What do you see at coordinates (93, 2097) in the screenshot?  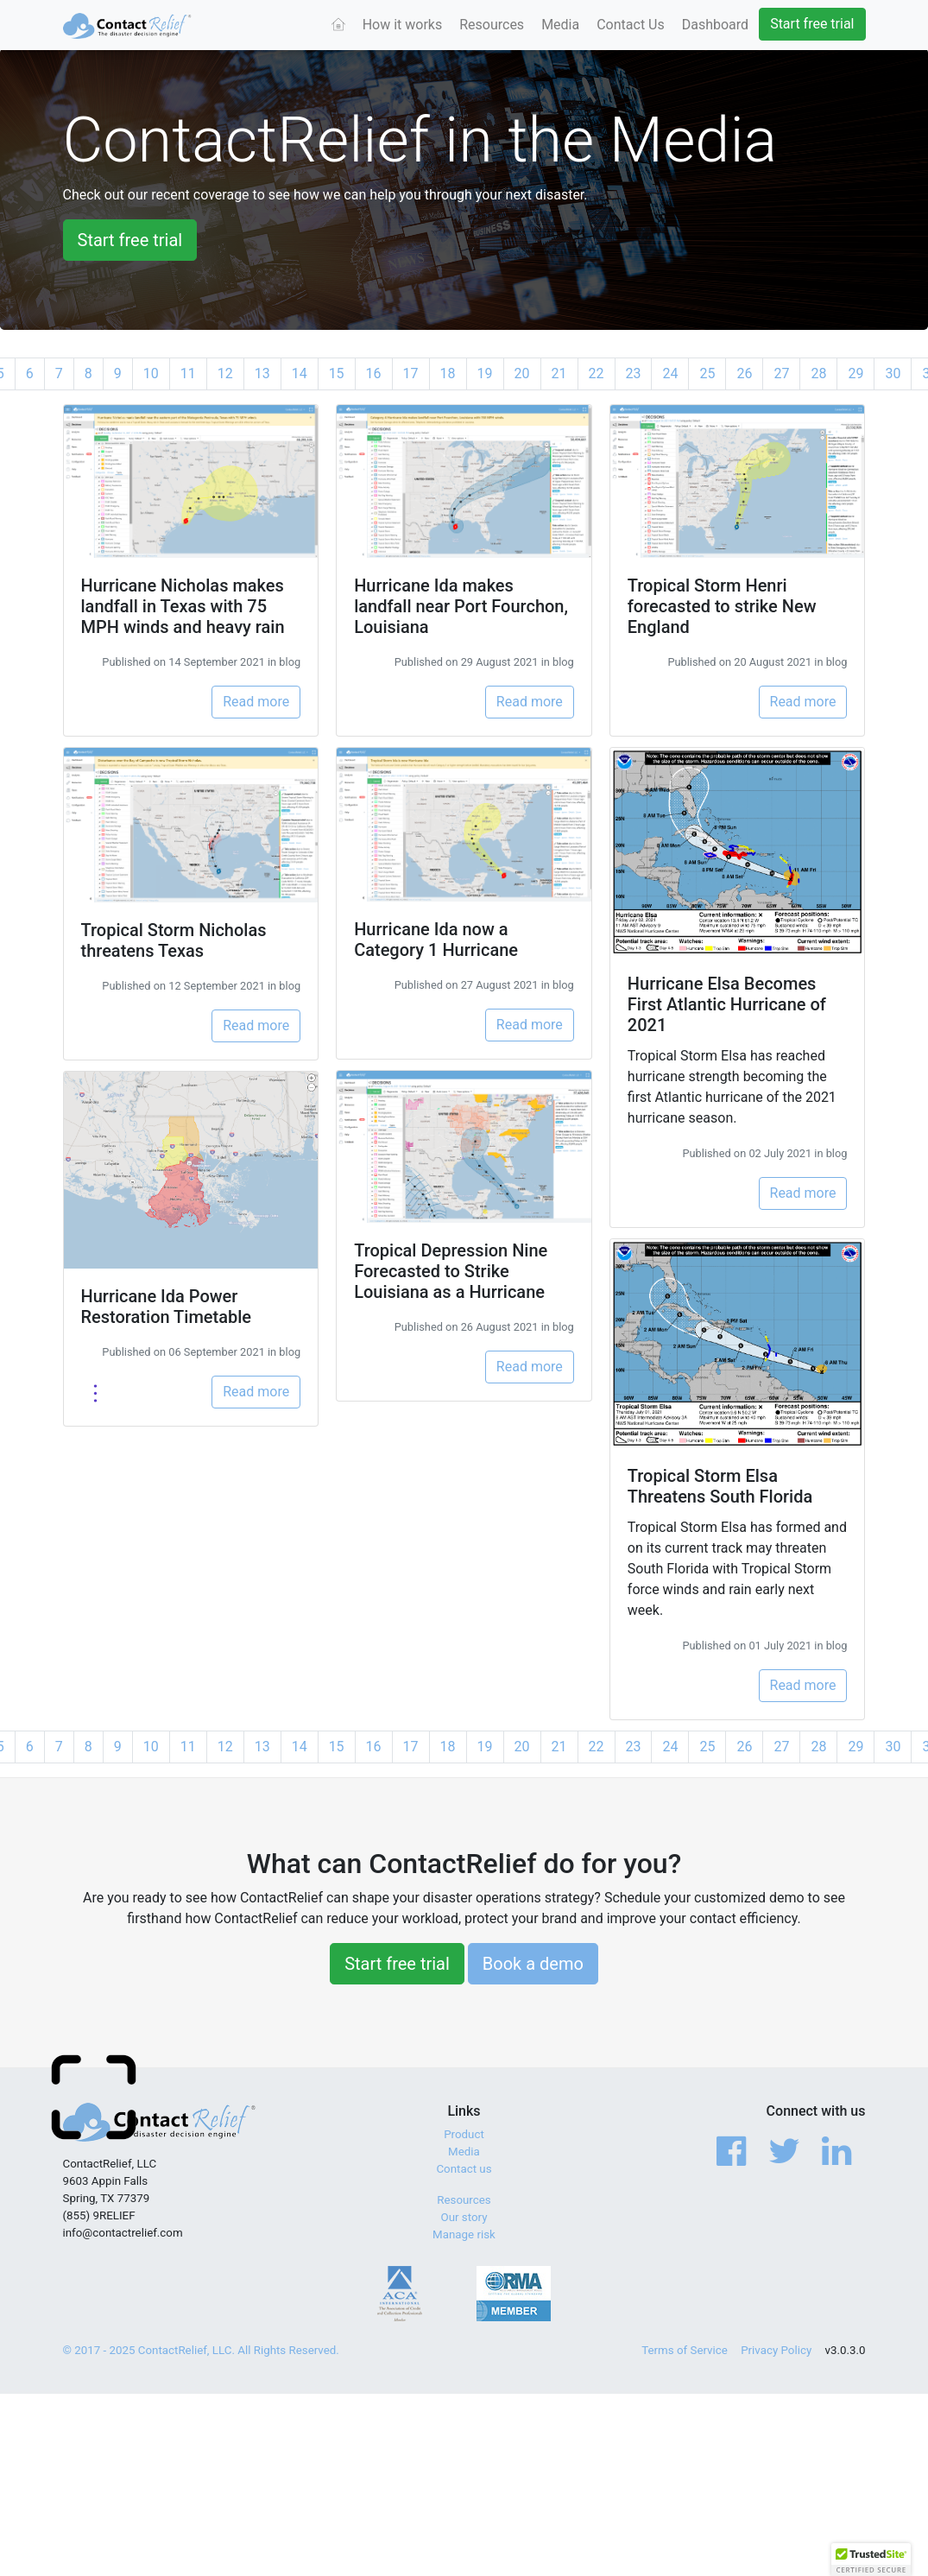 I see `maximize window to full screen` at bounding box center [93, 2097].